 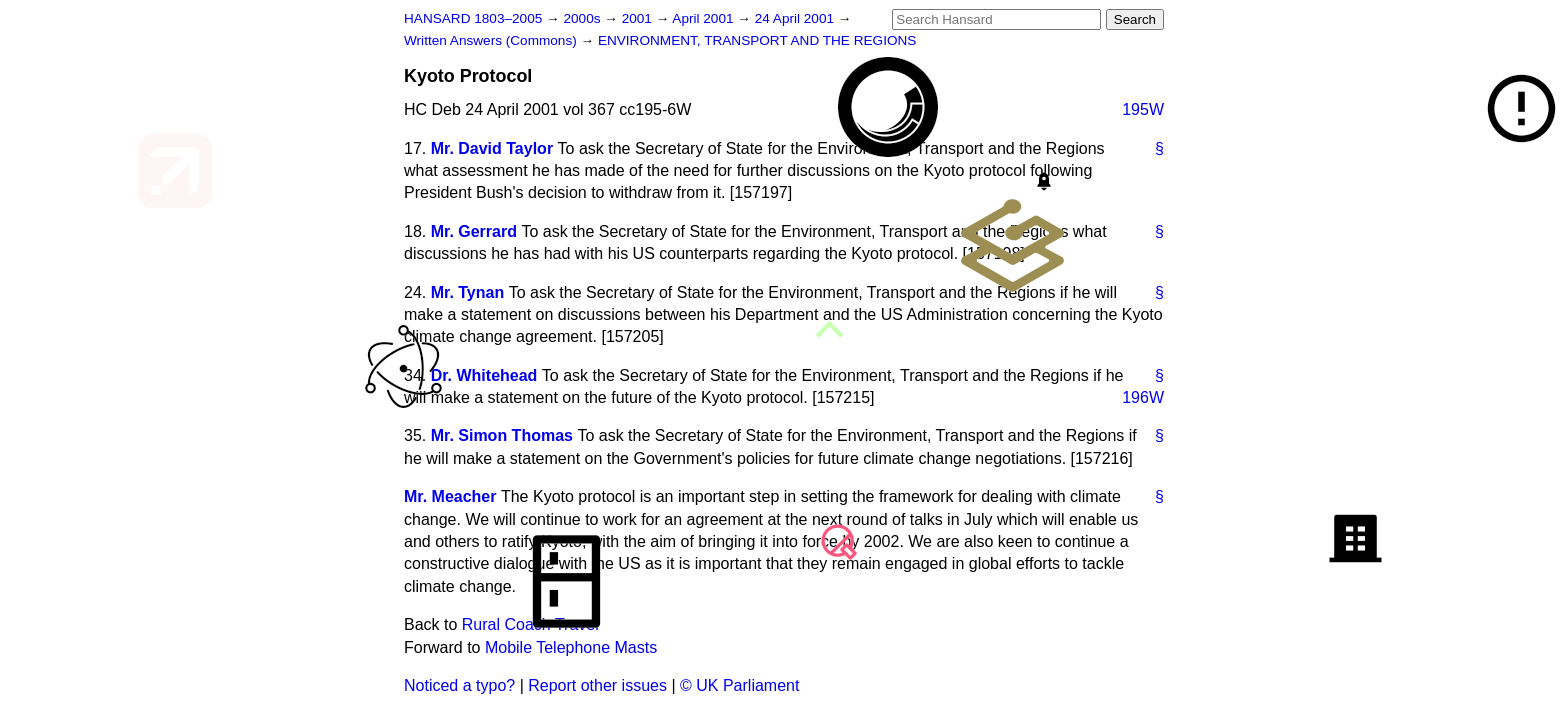 What do you see at coordinates (1044, 181) in the screenshot?
I see `launch or deploy an application` at bounding box center [1044, 181].